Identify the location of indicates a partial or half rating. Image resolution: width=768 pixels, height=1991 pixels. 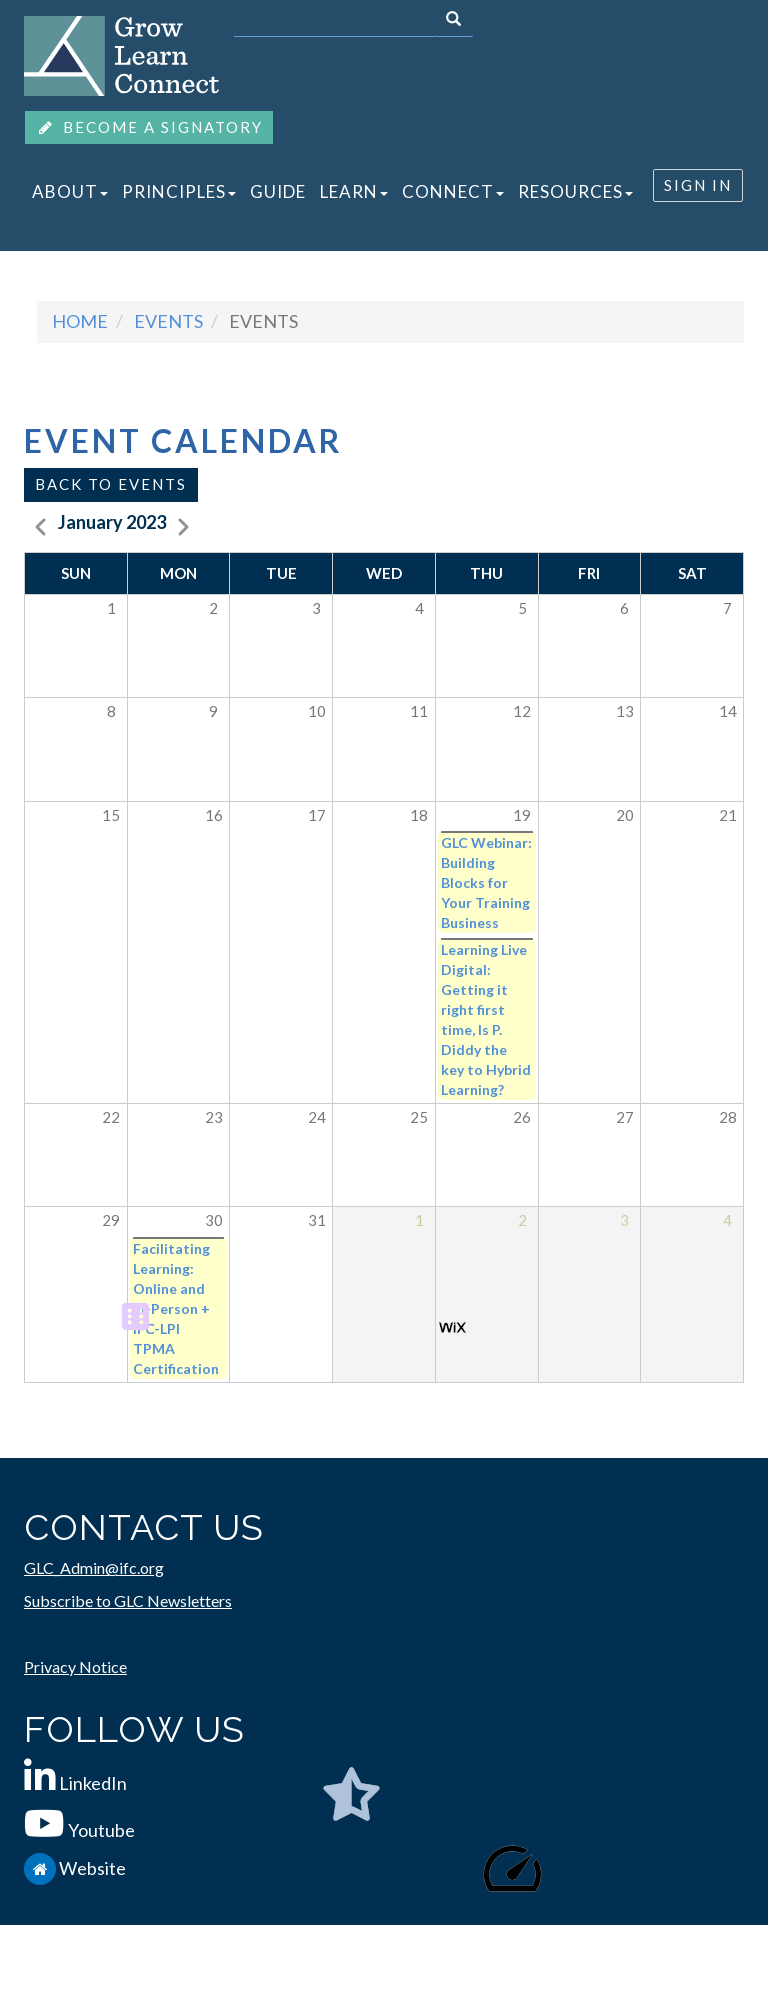
(351, 1796).